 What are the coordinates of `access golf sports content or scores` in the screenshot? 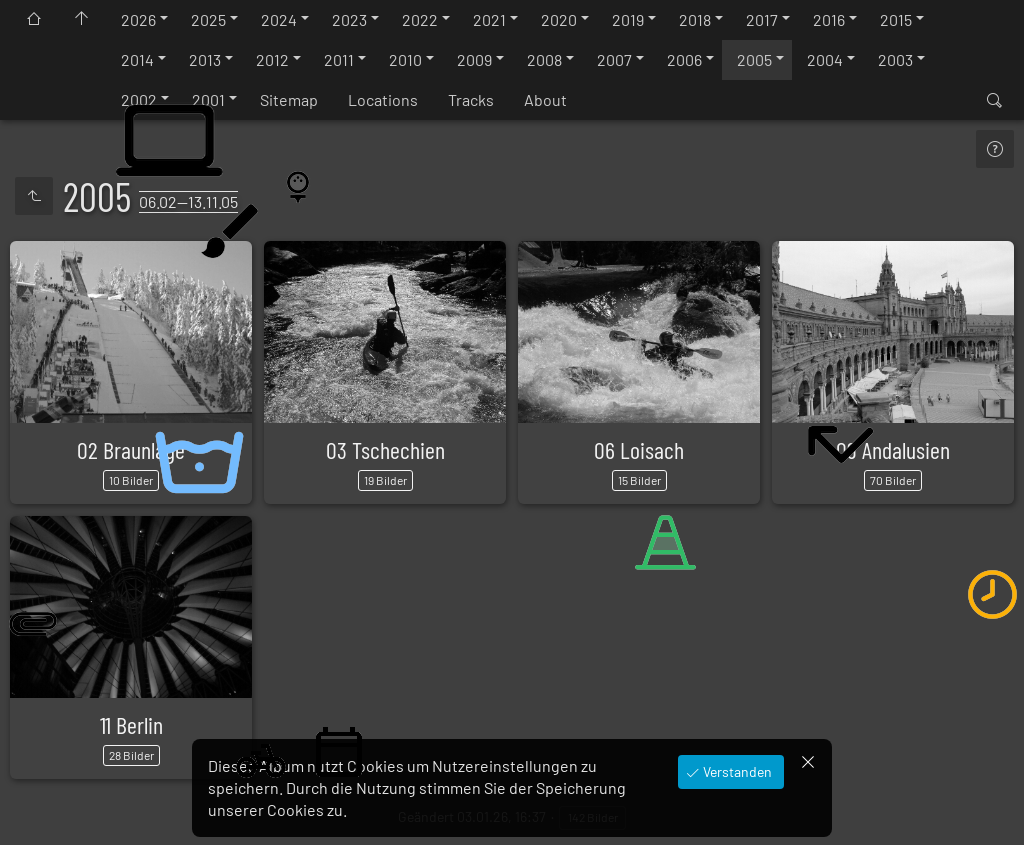 It's located at (298, 187).